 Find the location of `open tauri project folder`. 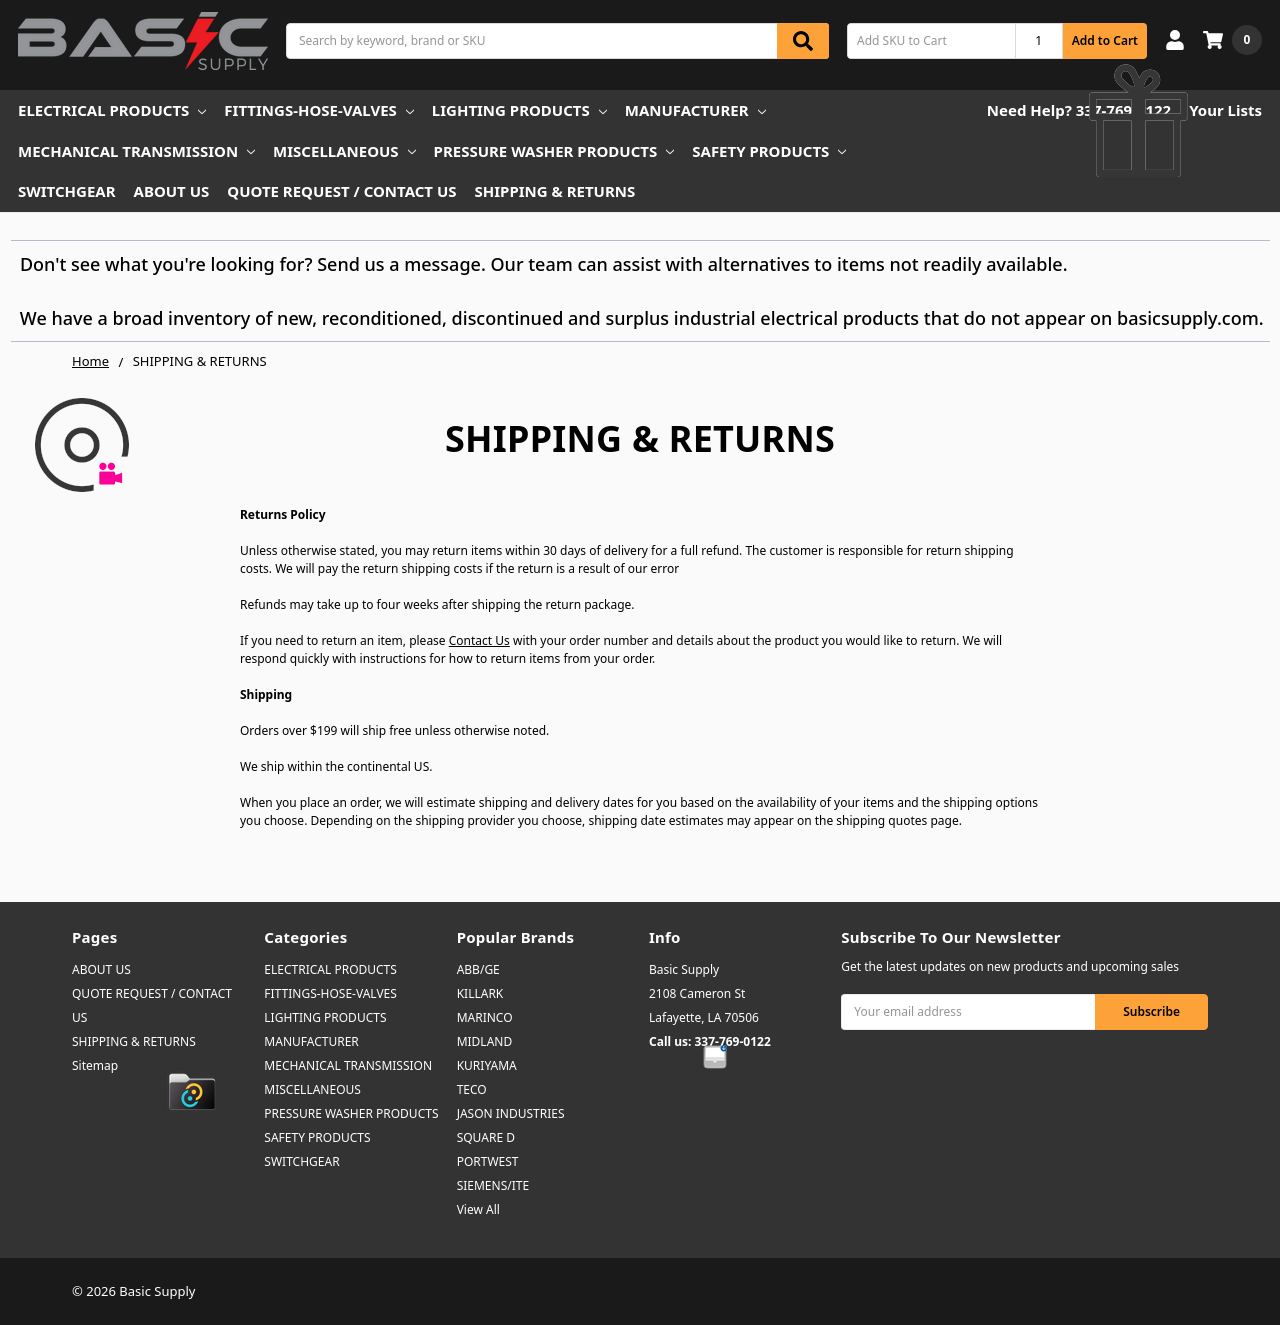

open tauri project folder is located at coordinates (192, 1093).